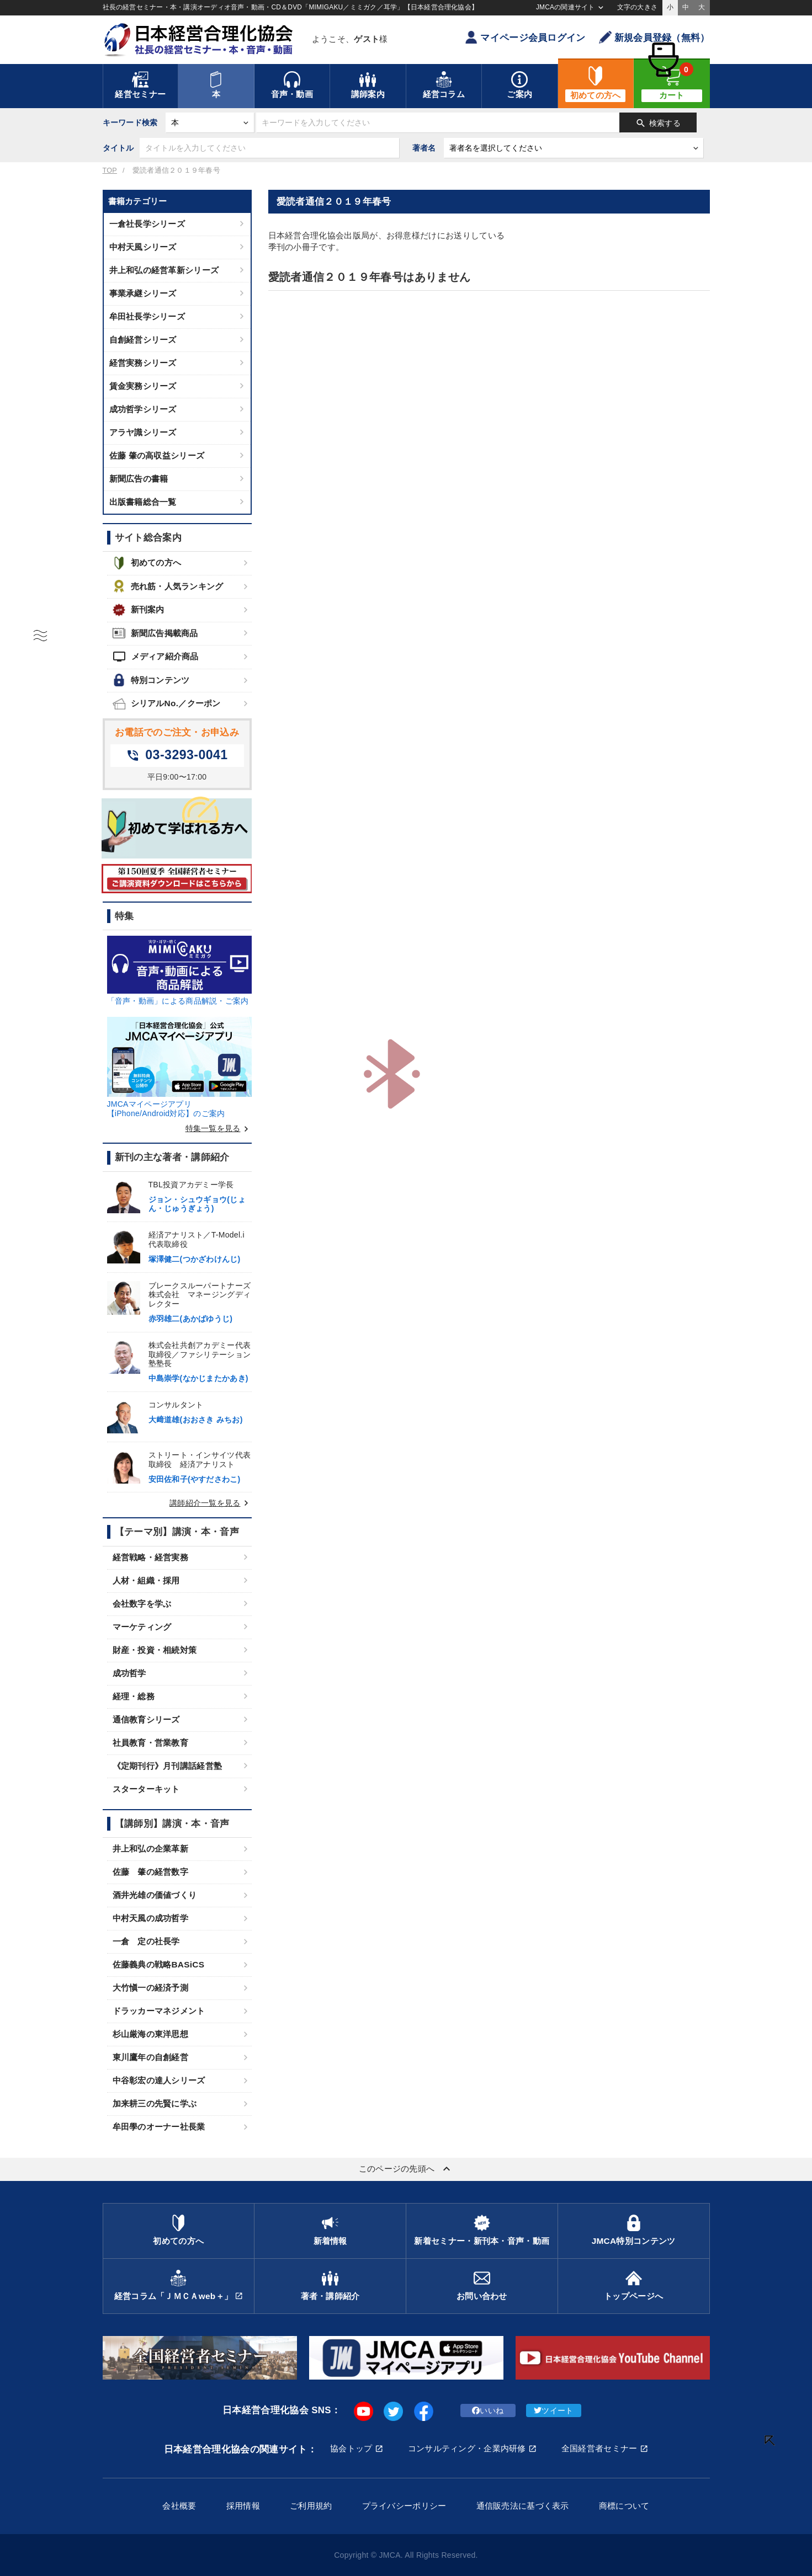  I want to click on navigate back to previous screen, so click(769, 2440).